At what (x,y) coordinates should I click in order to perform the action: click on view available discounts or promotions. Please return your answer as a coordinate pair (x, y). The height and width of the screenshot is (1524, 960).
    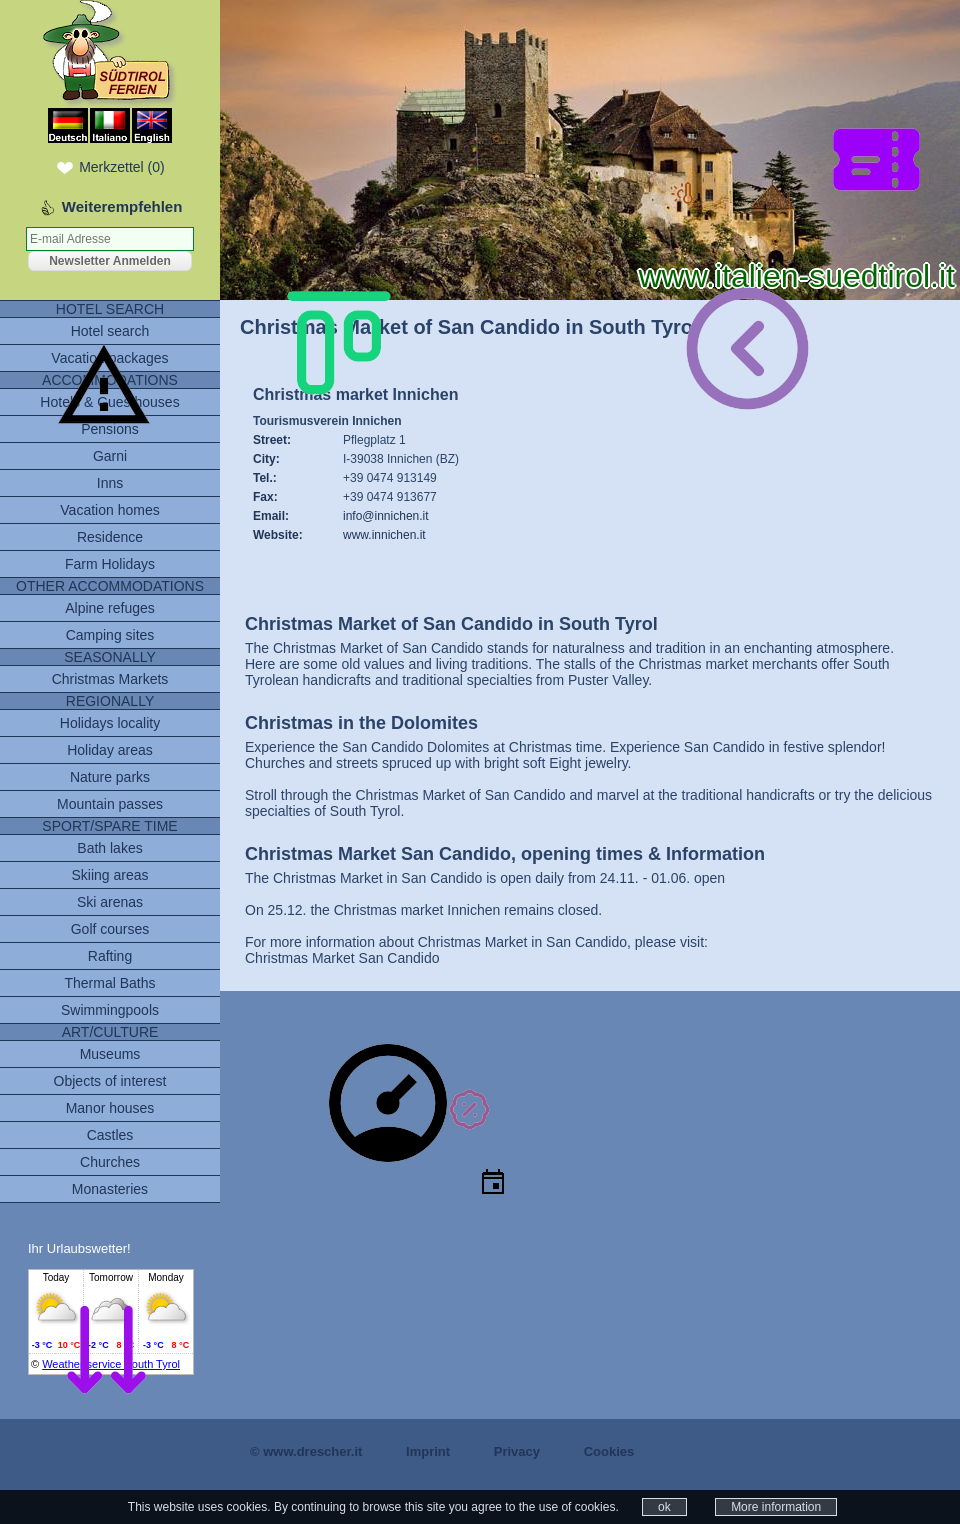
    Looking at the image, I should click on (469, 1109).